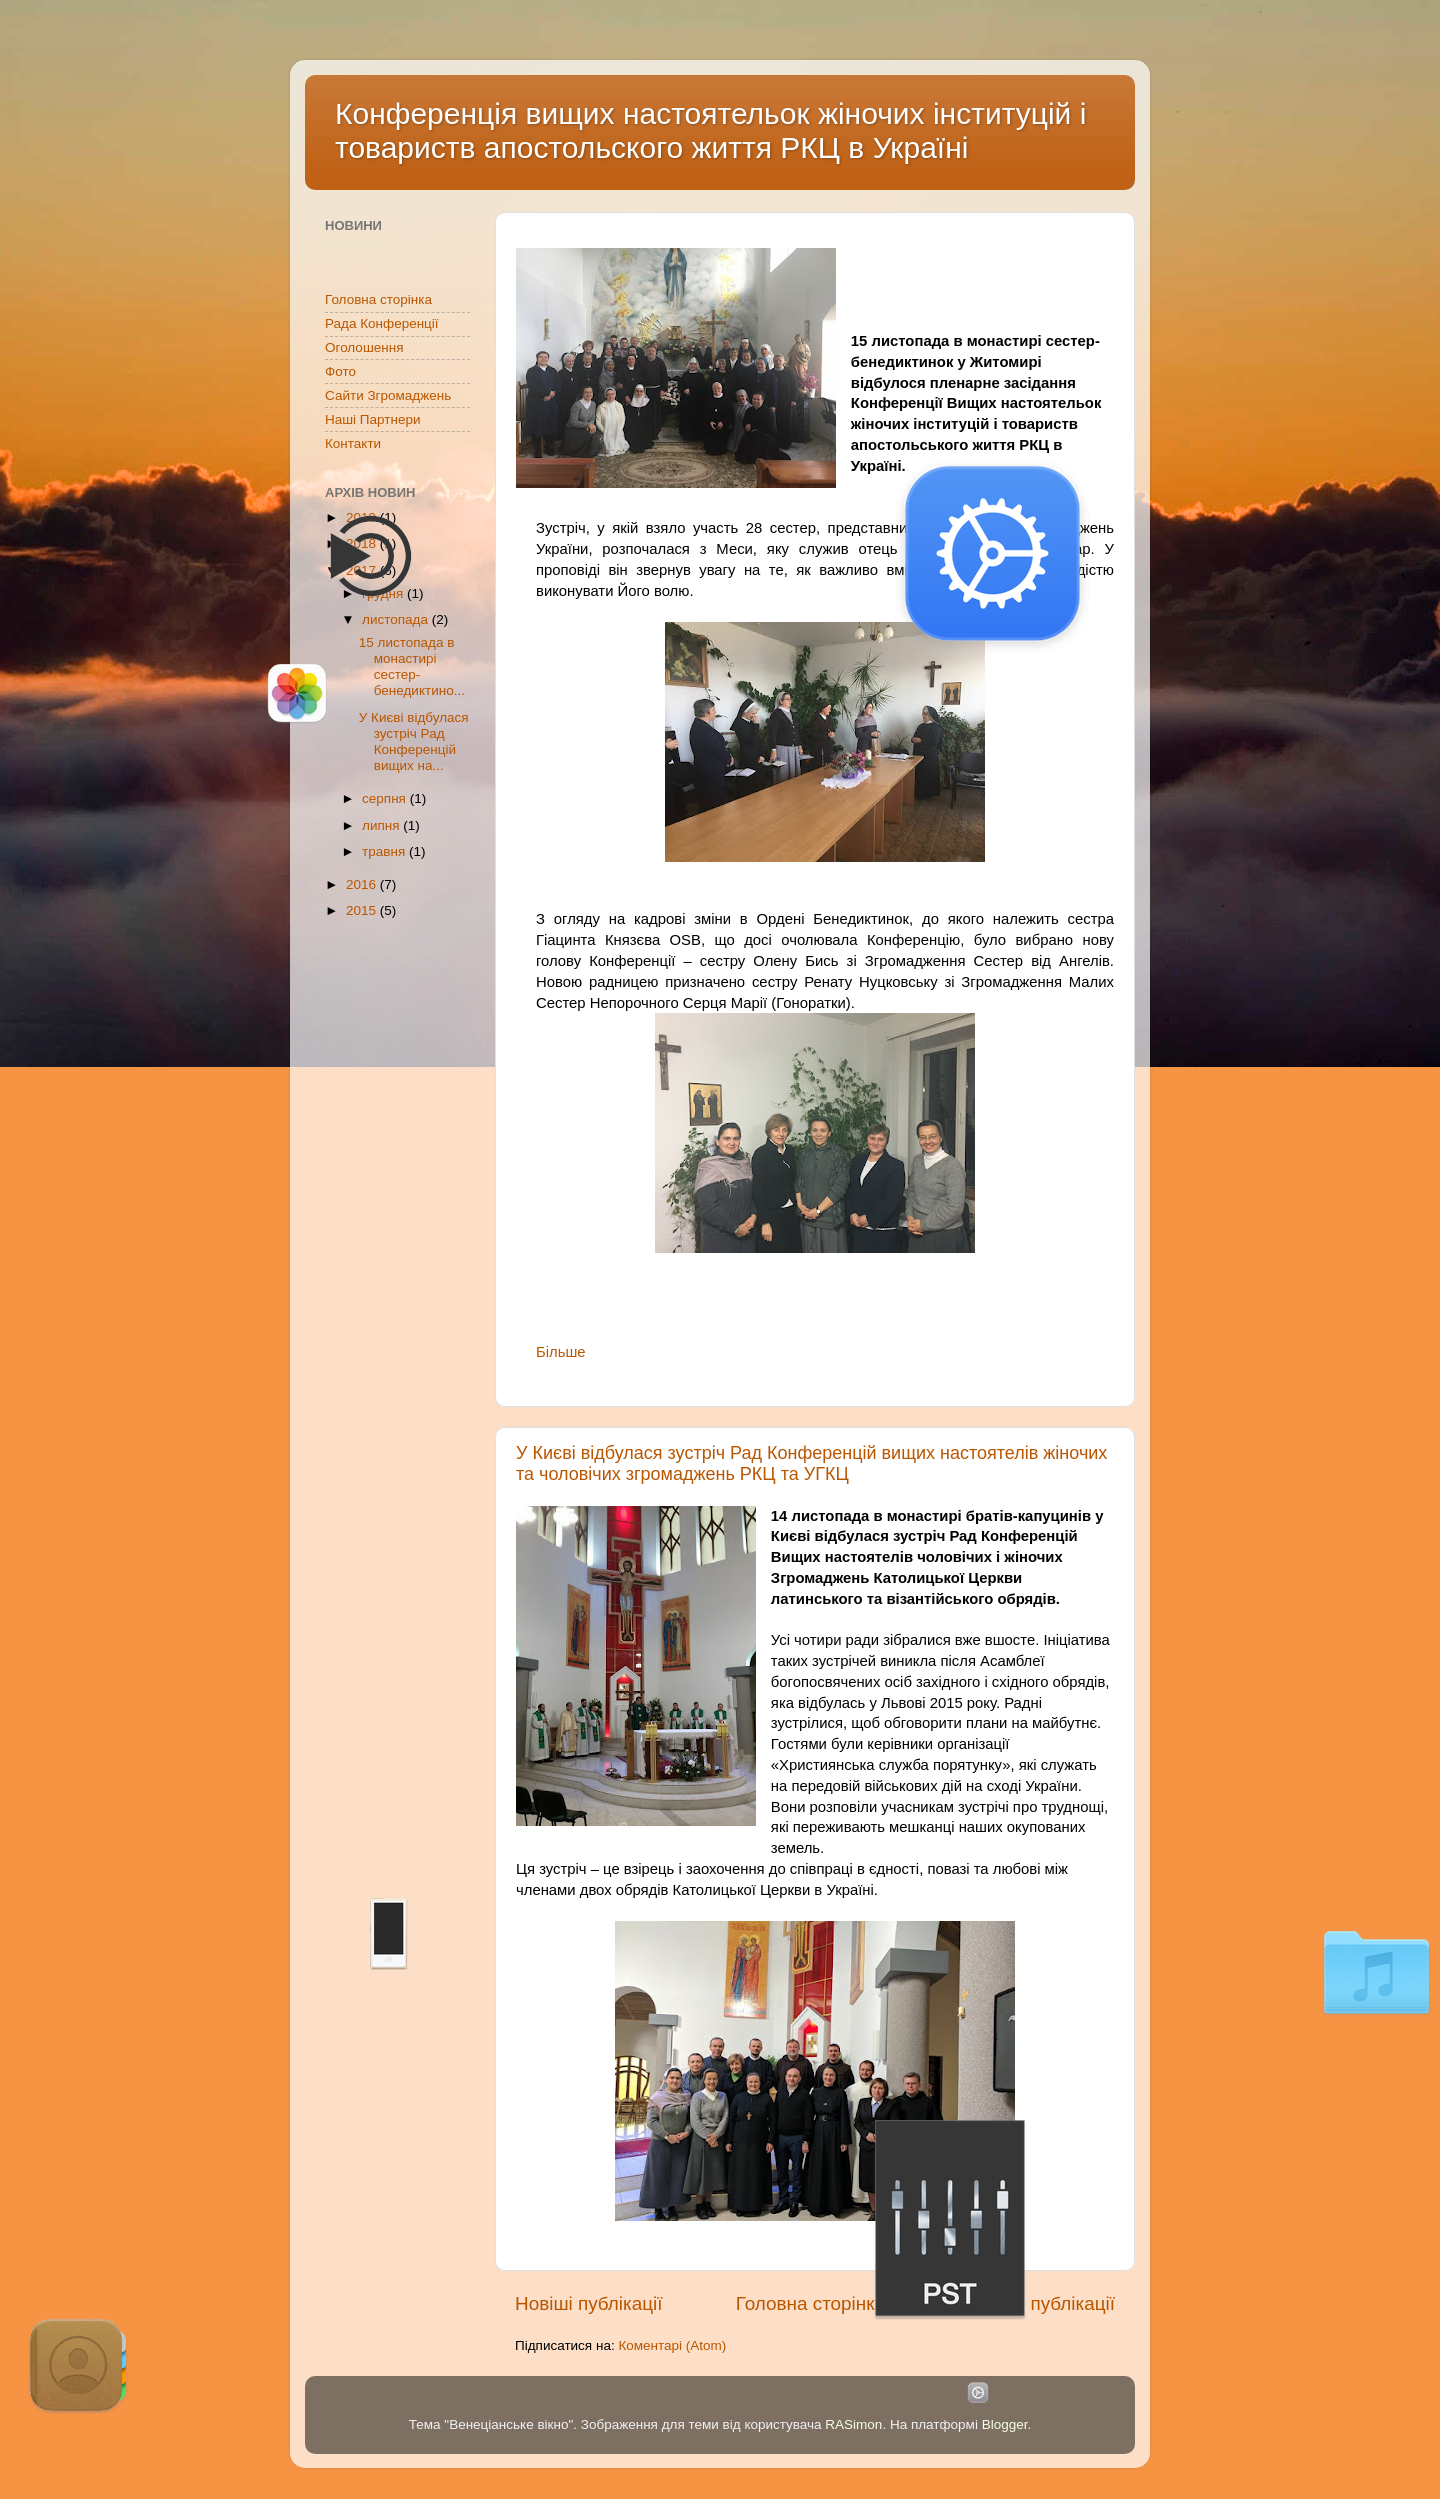  Describe the element at coordinates (76, 2365) in the screenshot. I see `access contacts or address book` at that location.